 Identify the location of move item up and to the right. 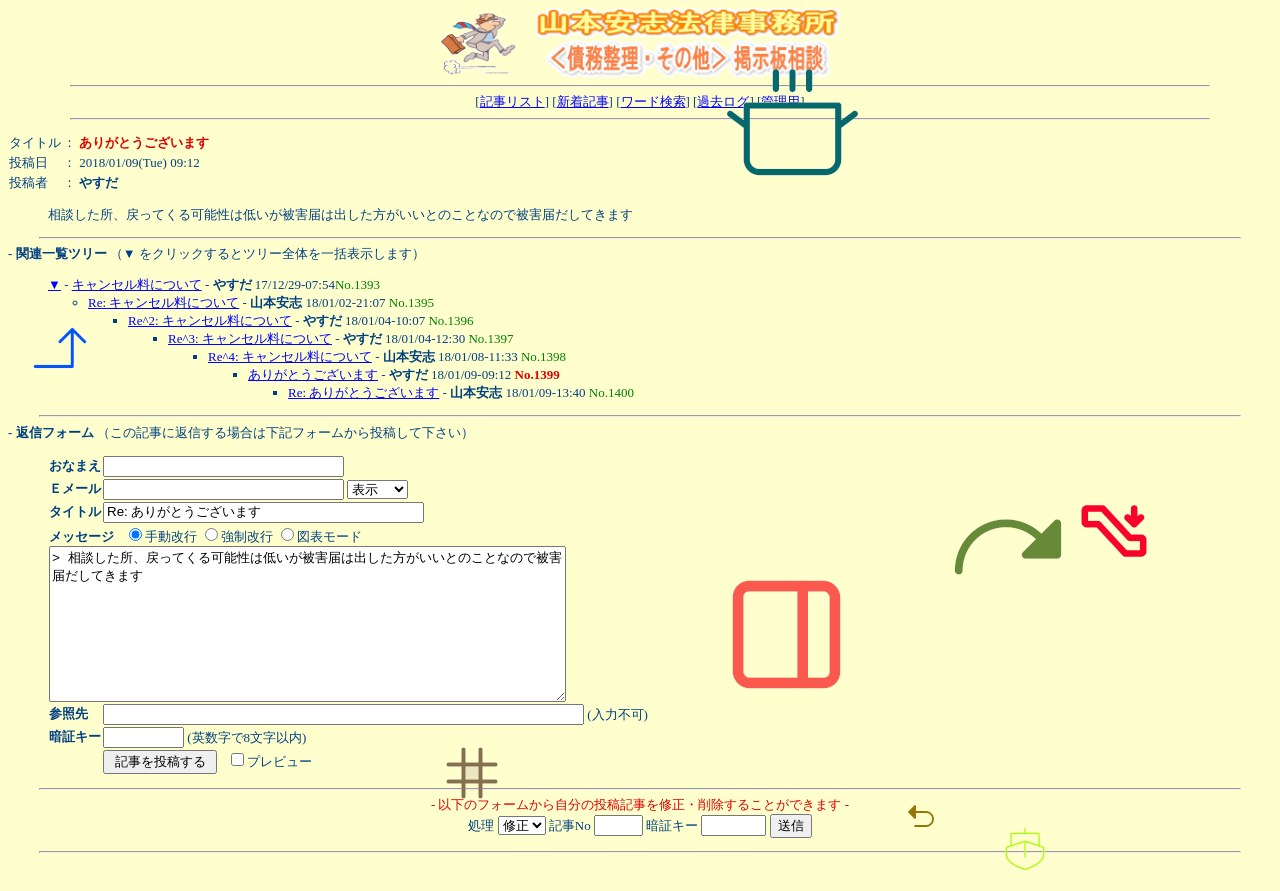
(62, 350).